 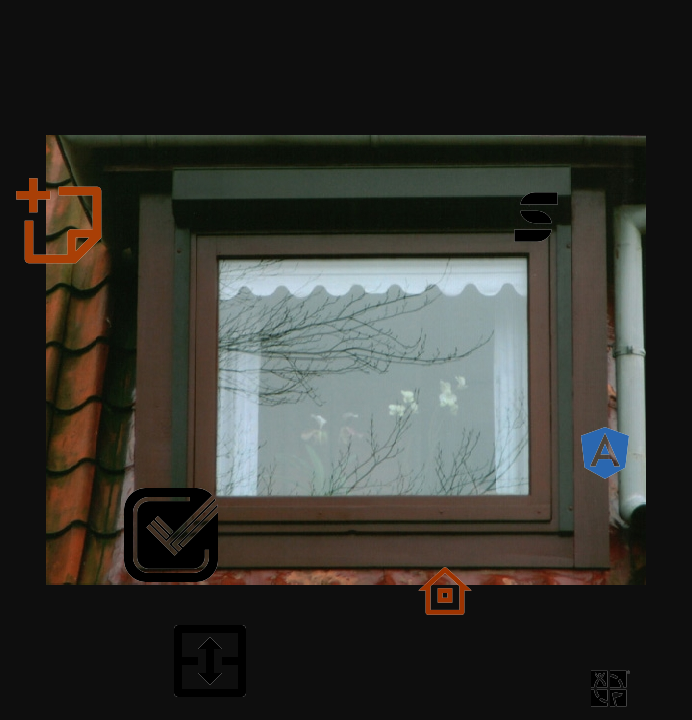 What do you see at coordinates (445, 593) in the screenshot?
I see `navigate to home screen` at bounding box center [445, 593].